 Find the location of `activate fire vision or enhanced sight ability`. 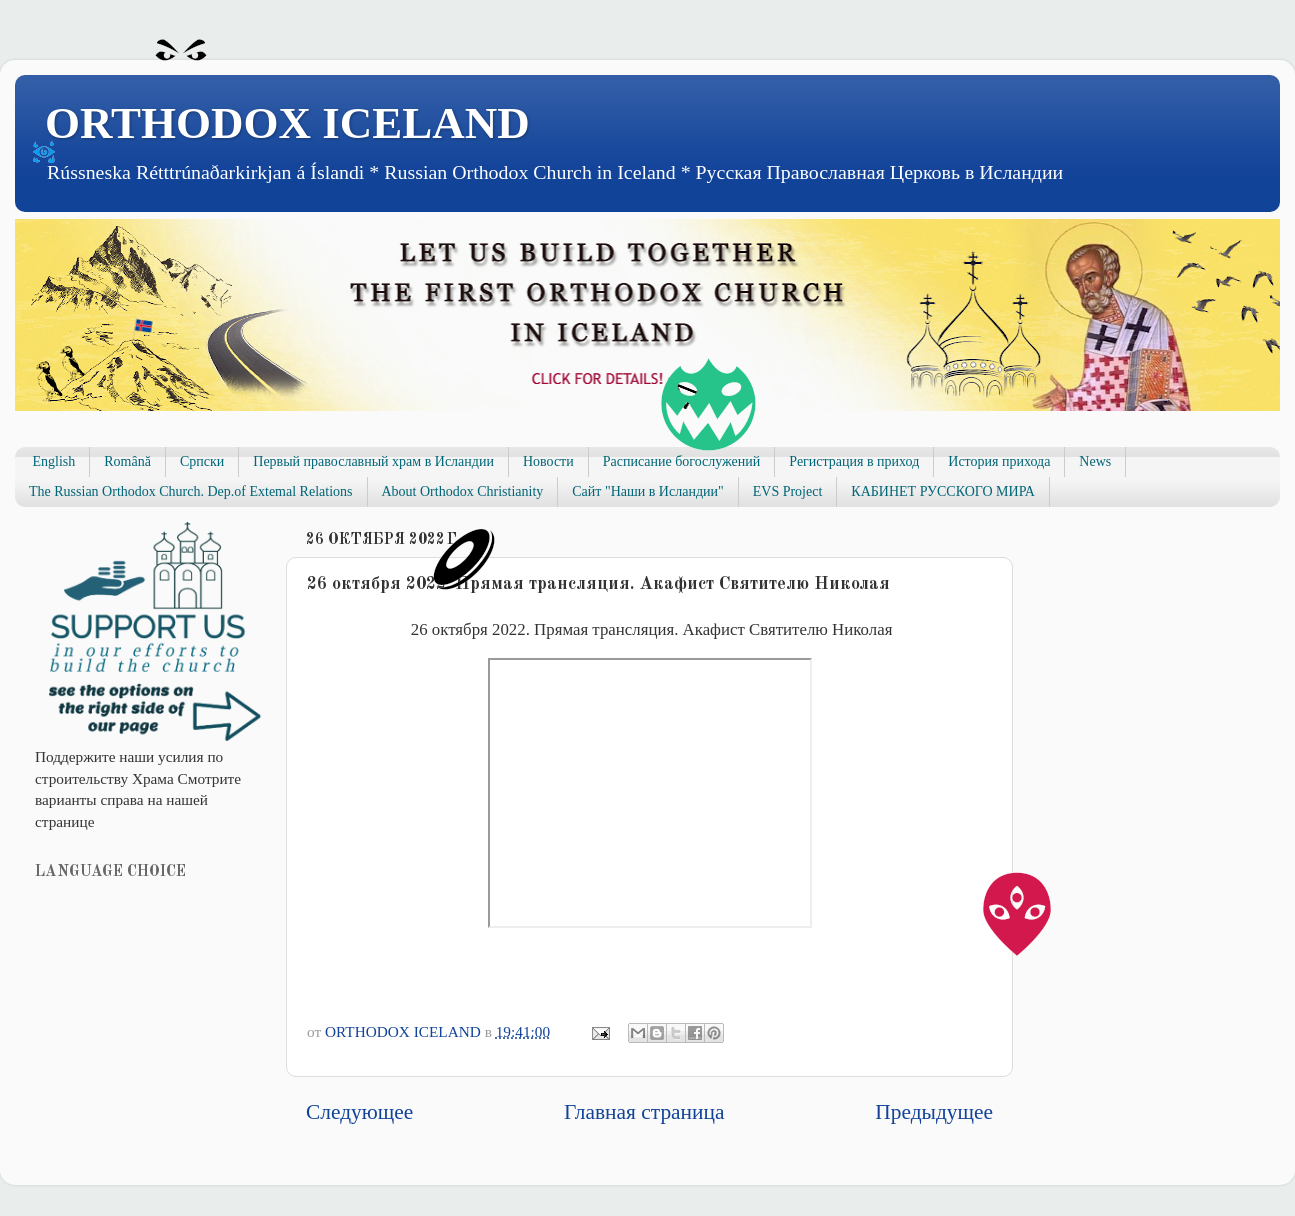

activate fire vision or enhanced sight ability is located at coordinates (44, 152).